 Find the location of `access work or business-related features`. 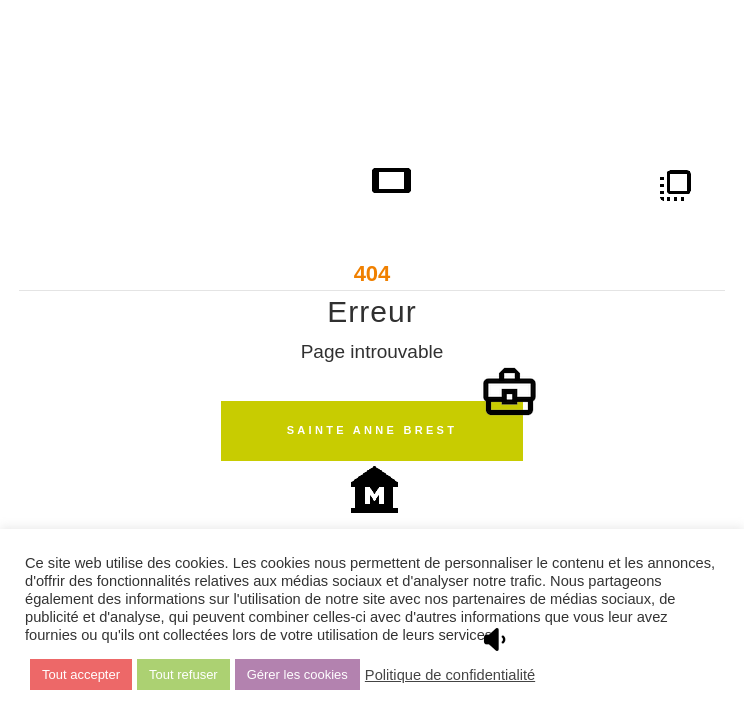

access work or business-related features is located at coordinates (509, 391).